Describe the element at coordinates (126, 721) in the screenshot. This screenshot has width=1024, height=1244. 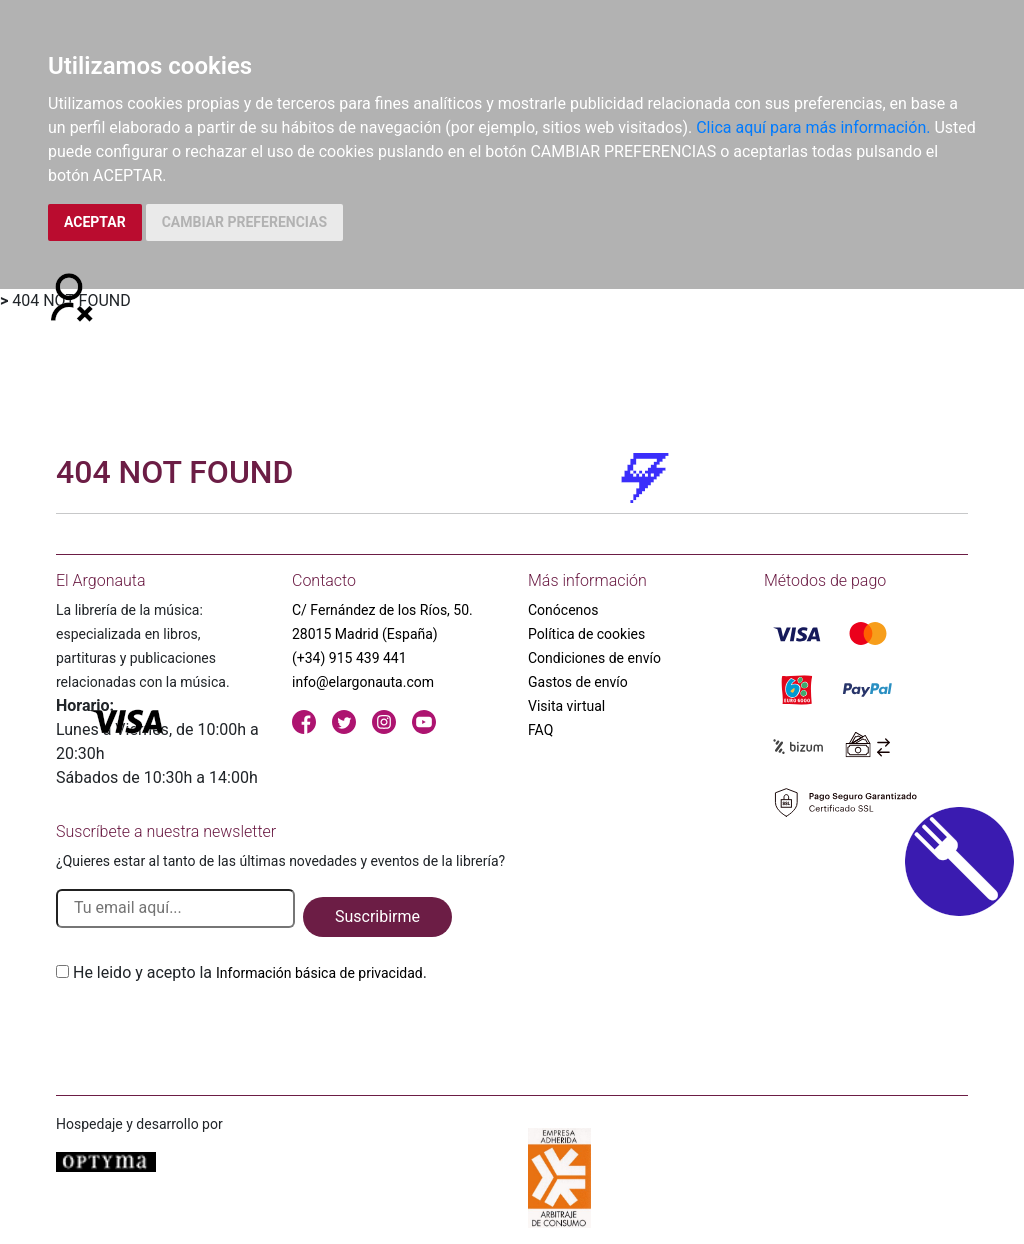
I see `pay with visa card` at that location.